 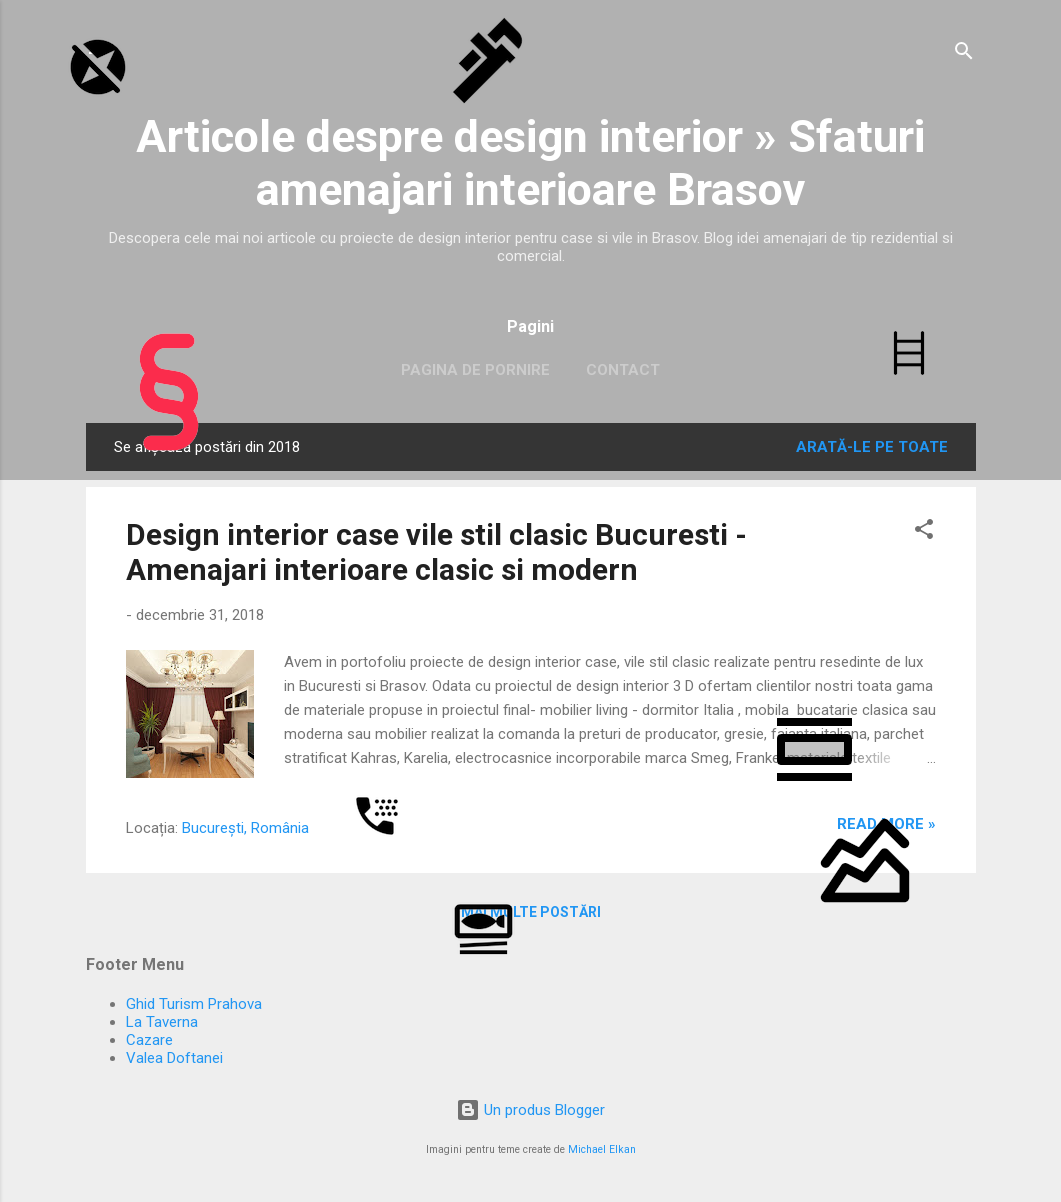 What do you see at coordinates (487, 60) in the screenshot?
I see `access plumbing services or repairs` at bounding box center [487, 60].